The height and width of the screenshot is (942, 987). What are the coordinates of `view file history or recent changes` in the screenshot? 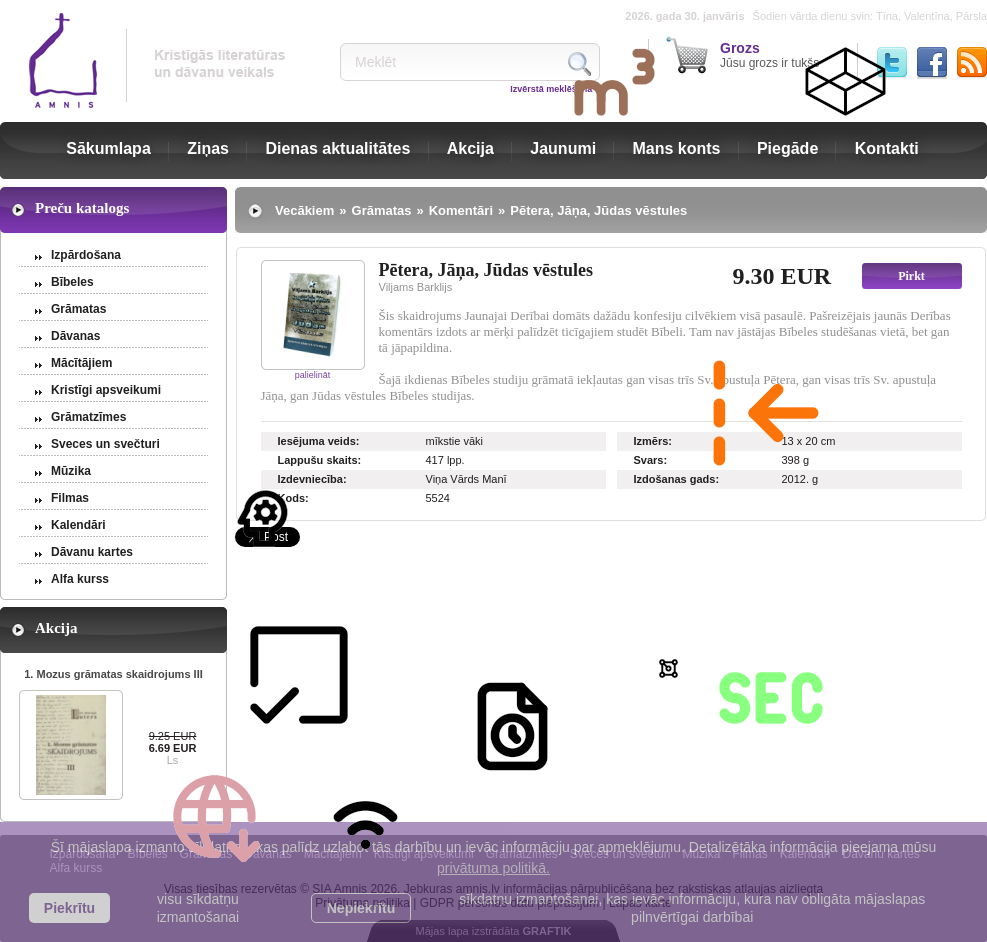 It's located at (512, 726).